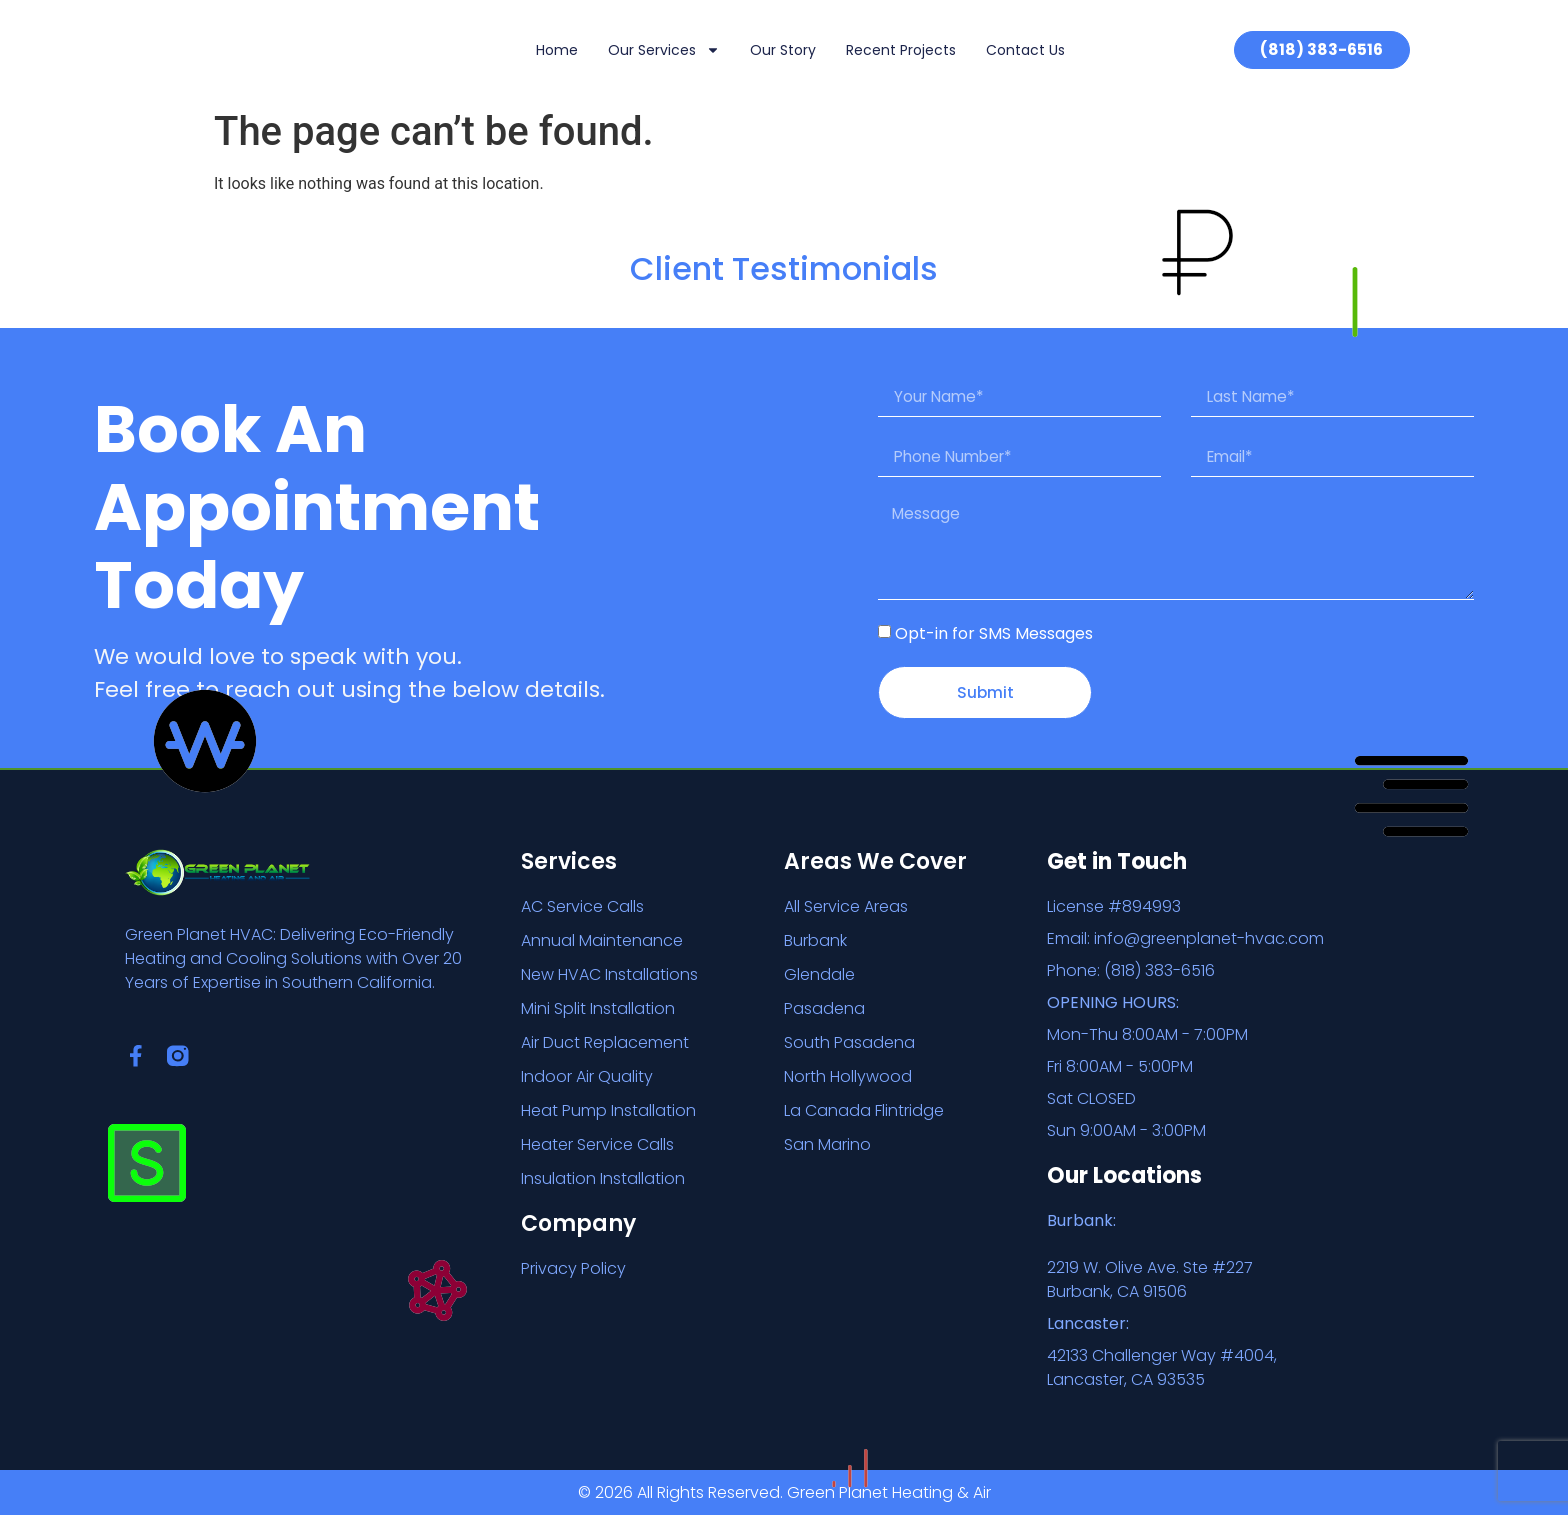 This screenshot has width=1568, height=1515. Describe the element at coordinates (147, 1163) in the screenshot. I see `link to Stripe payment services` at that location.